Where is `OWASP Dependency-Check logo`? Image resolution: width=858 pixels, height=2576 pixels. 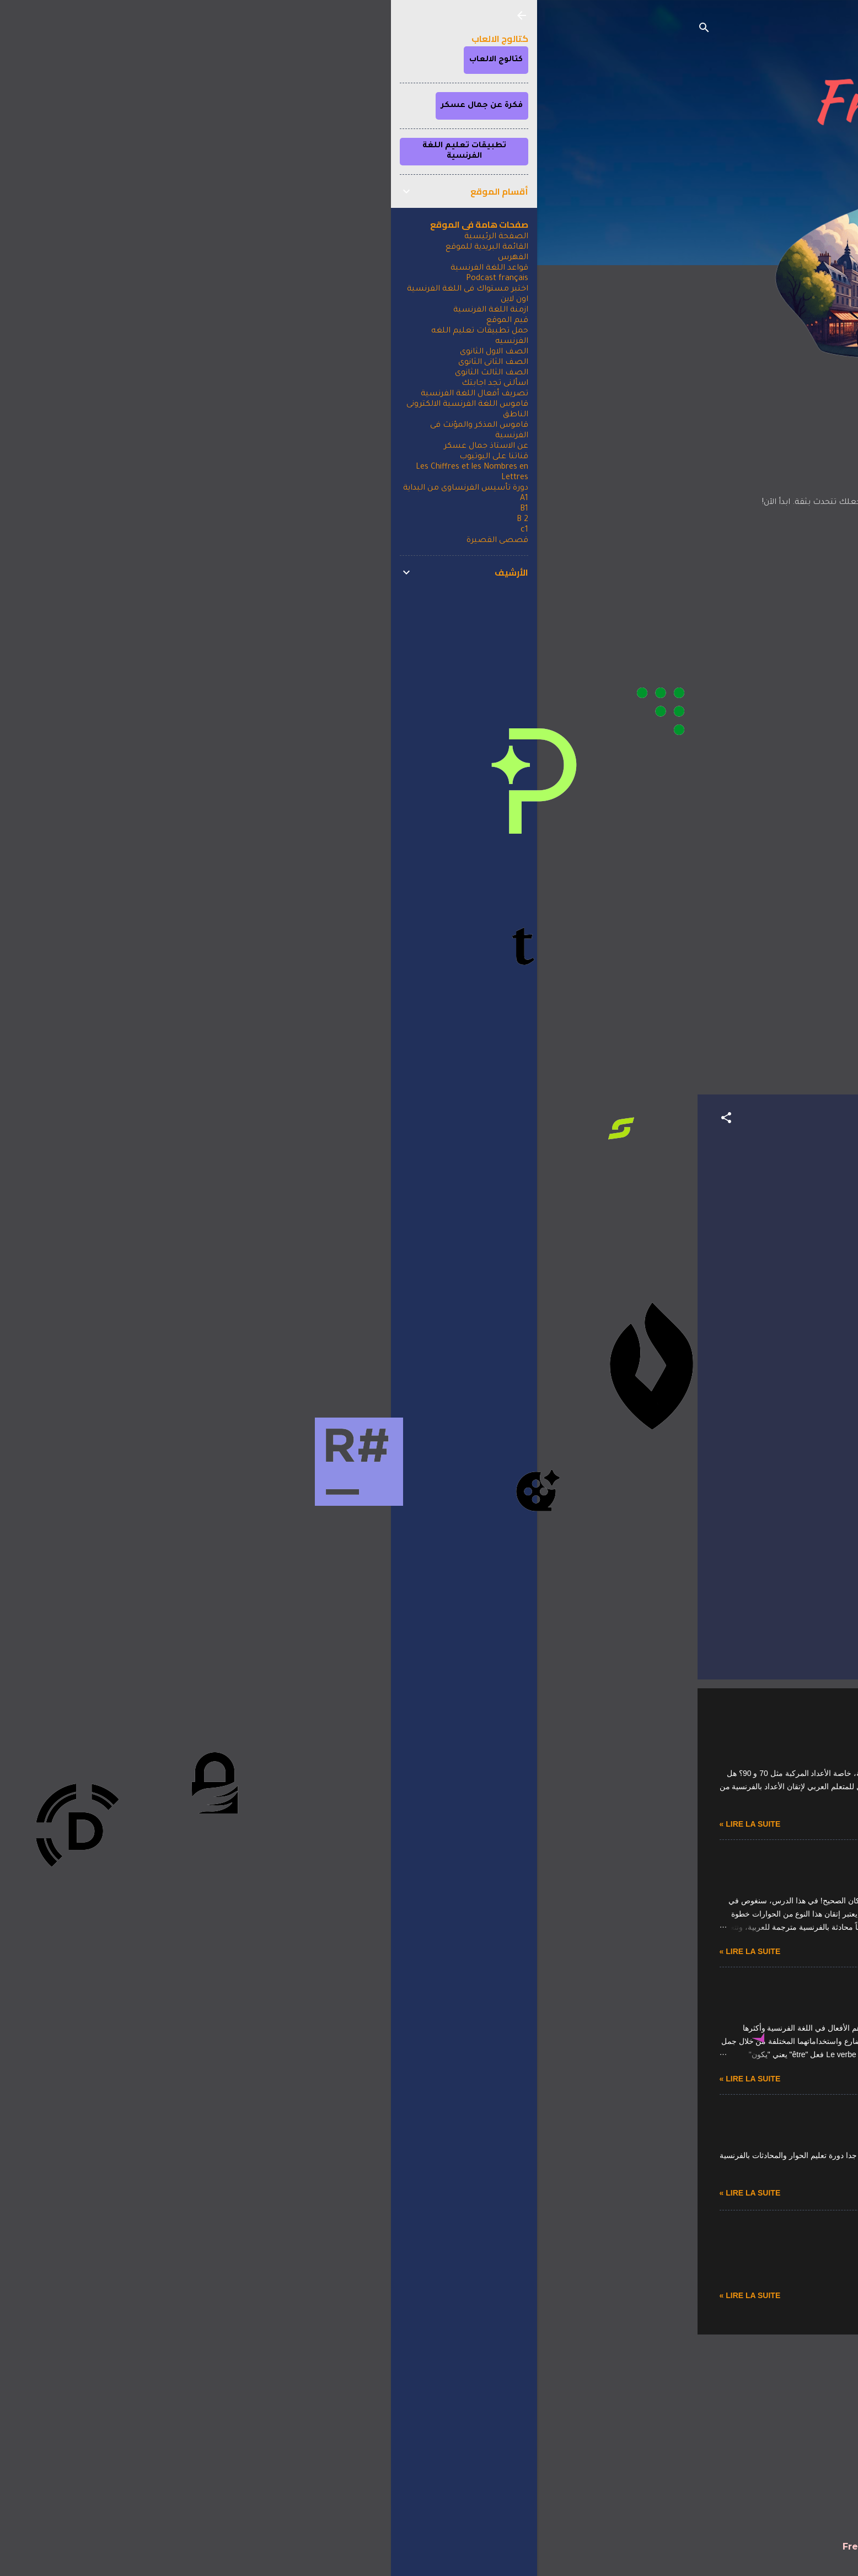 OWASP Dependency-Check logo is located at coordinates (77, 1825).